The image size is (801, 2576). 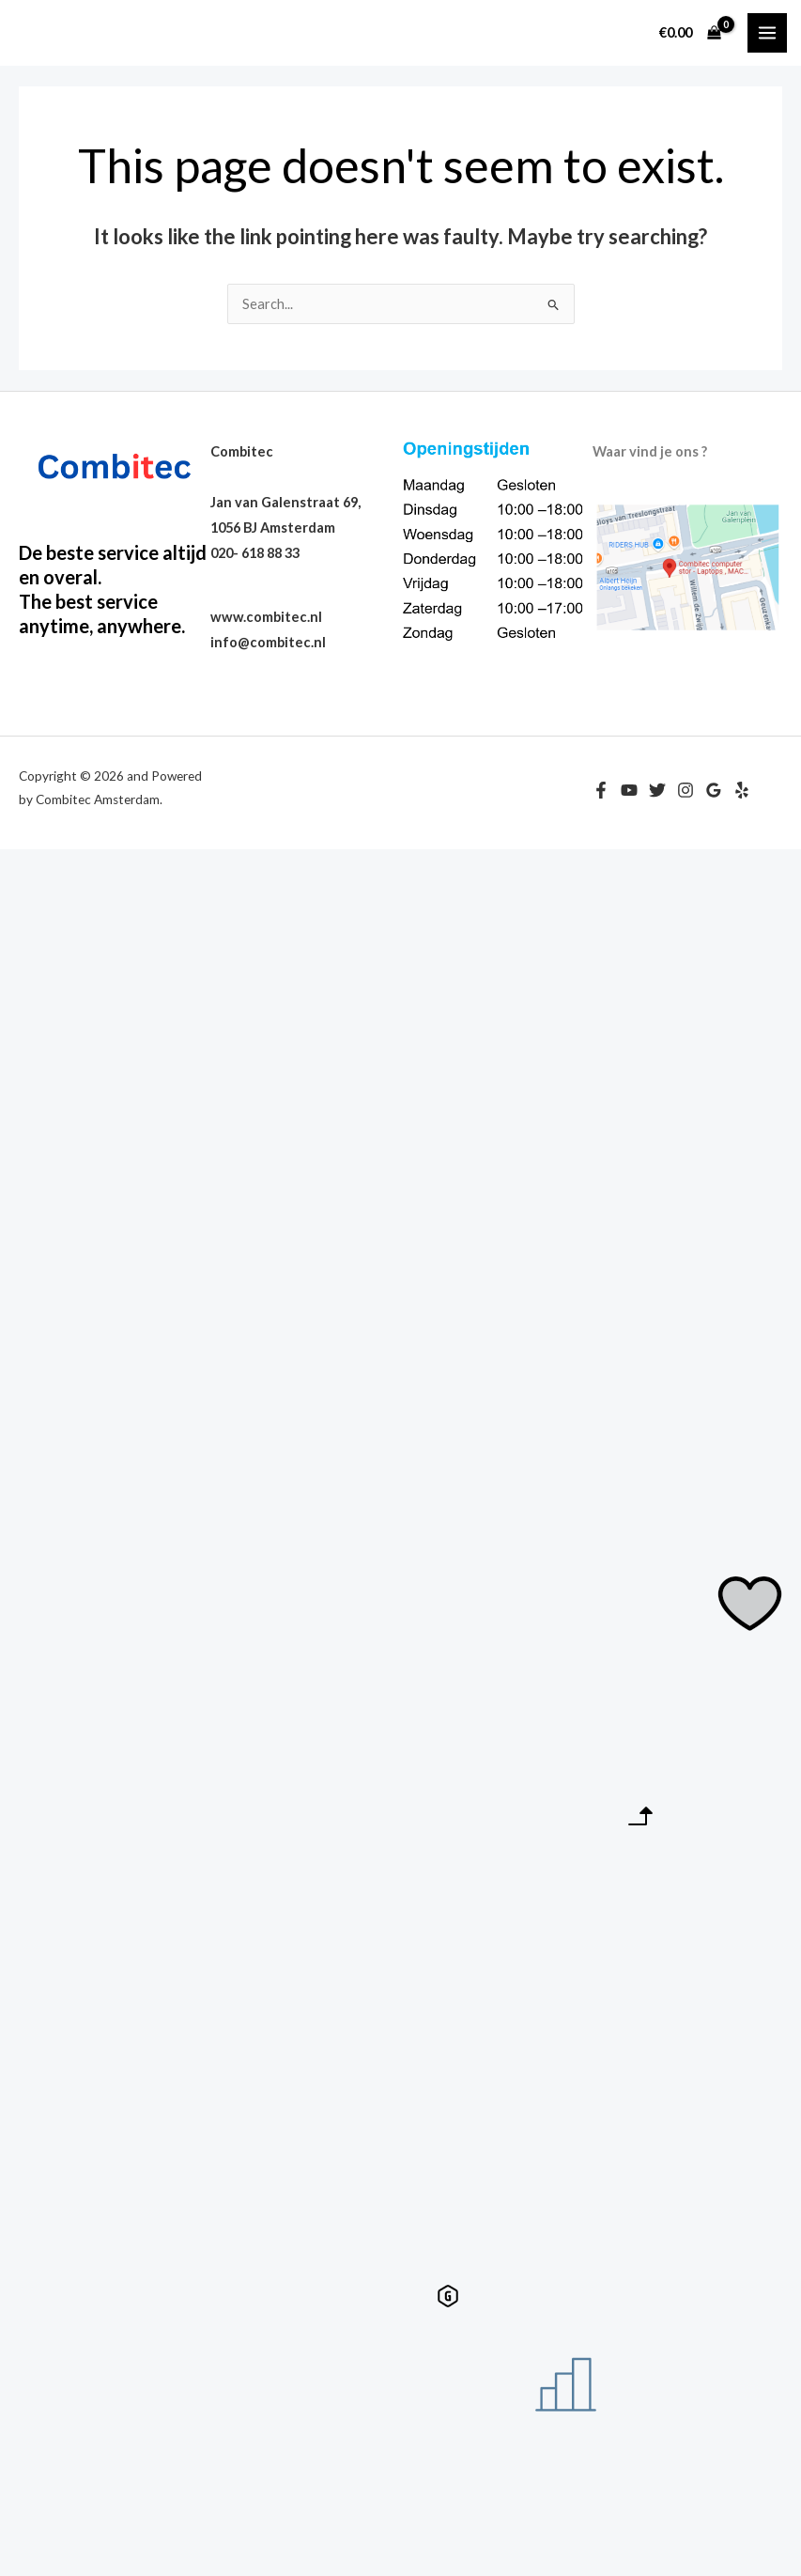 What do you see at coordinates (448, 2296) in the screenshot?
I see `indicates a "G" rating or classification` at bounding box center [448, 2296].